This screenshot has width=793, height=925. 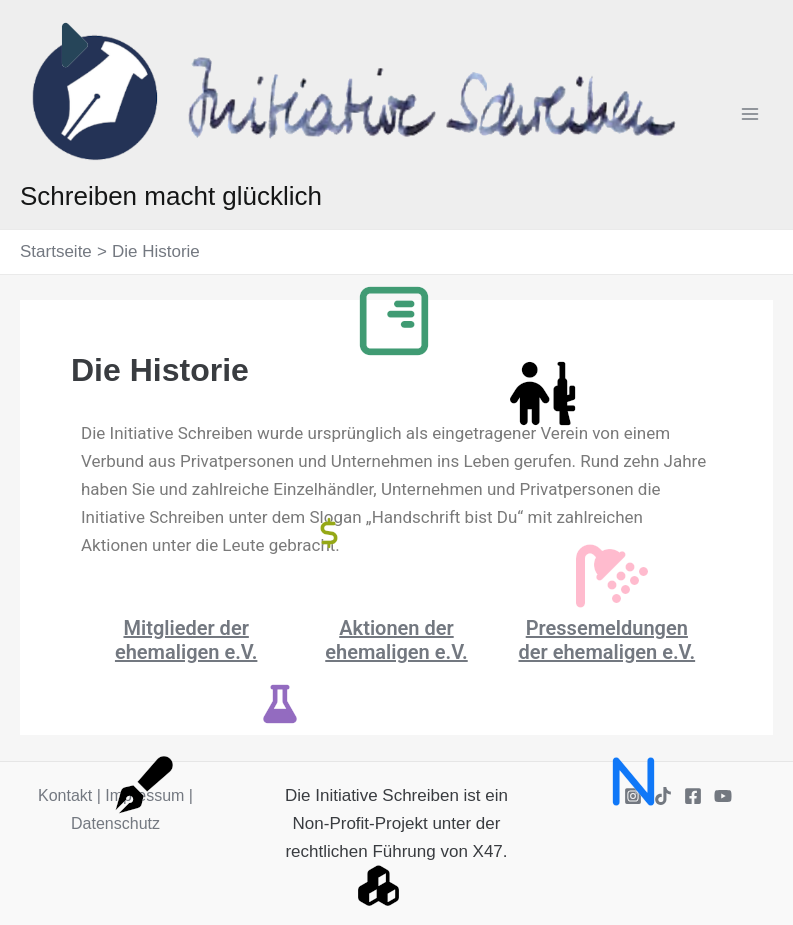 What do you see at coordinates (543, 393) in the screenshot?
I see `indicates content related to child soldiers or armed conflict involving minors` at bounding box center [543, 393].